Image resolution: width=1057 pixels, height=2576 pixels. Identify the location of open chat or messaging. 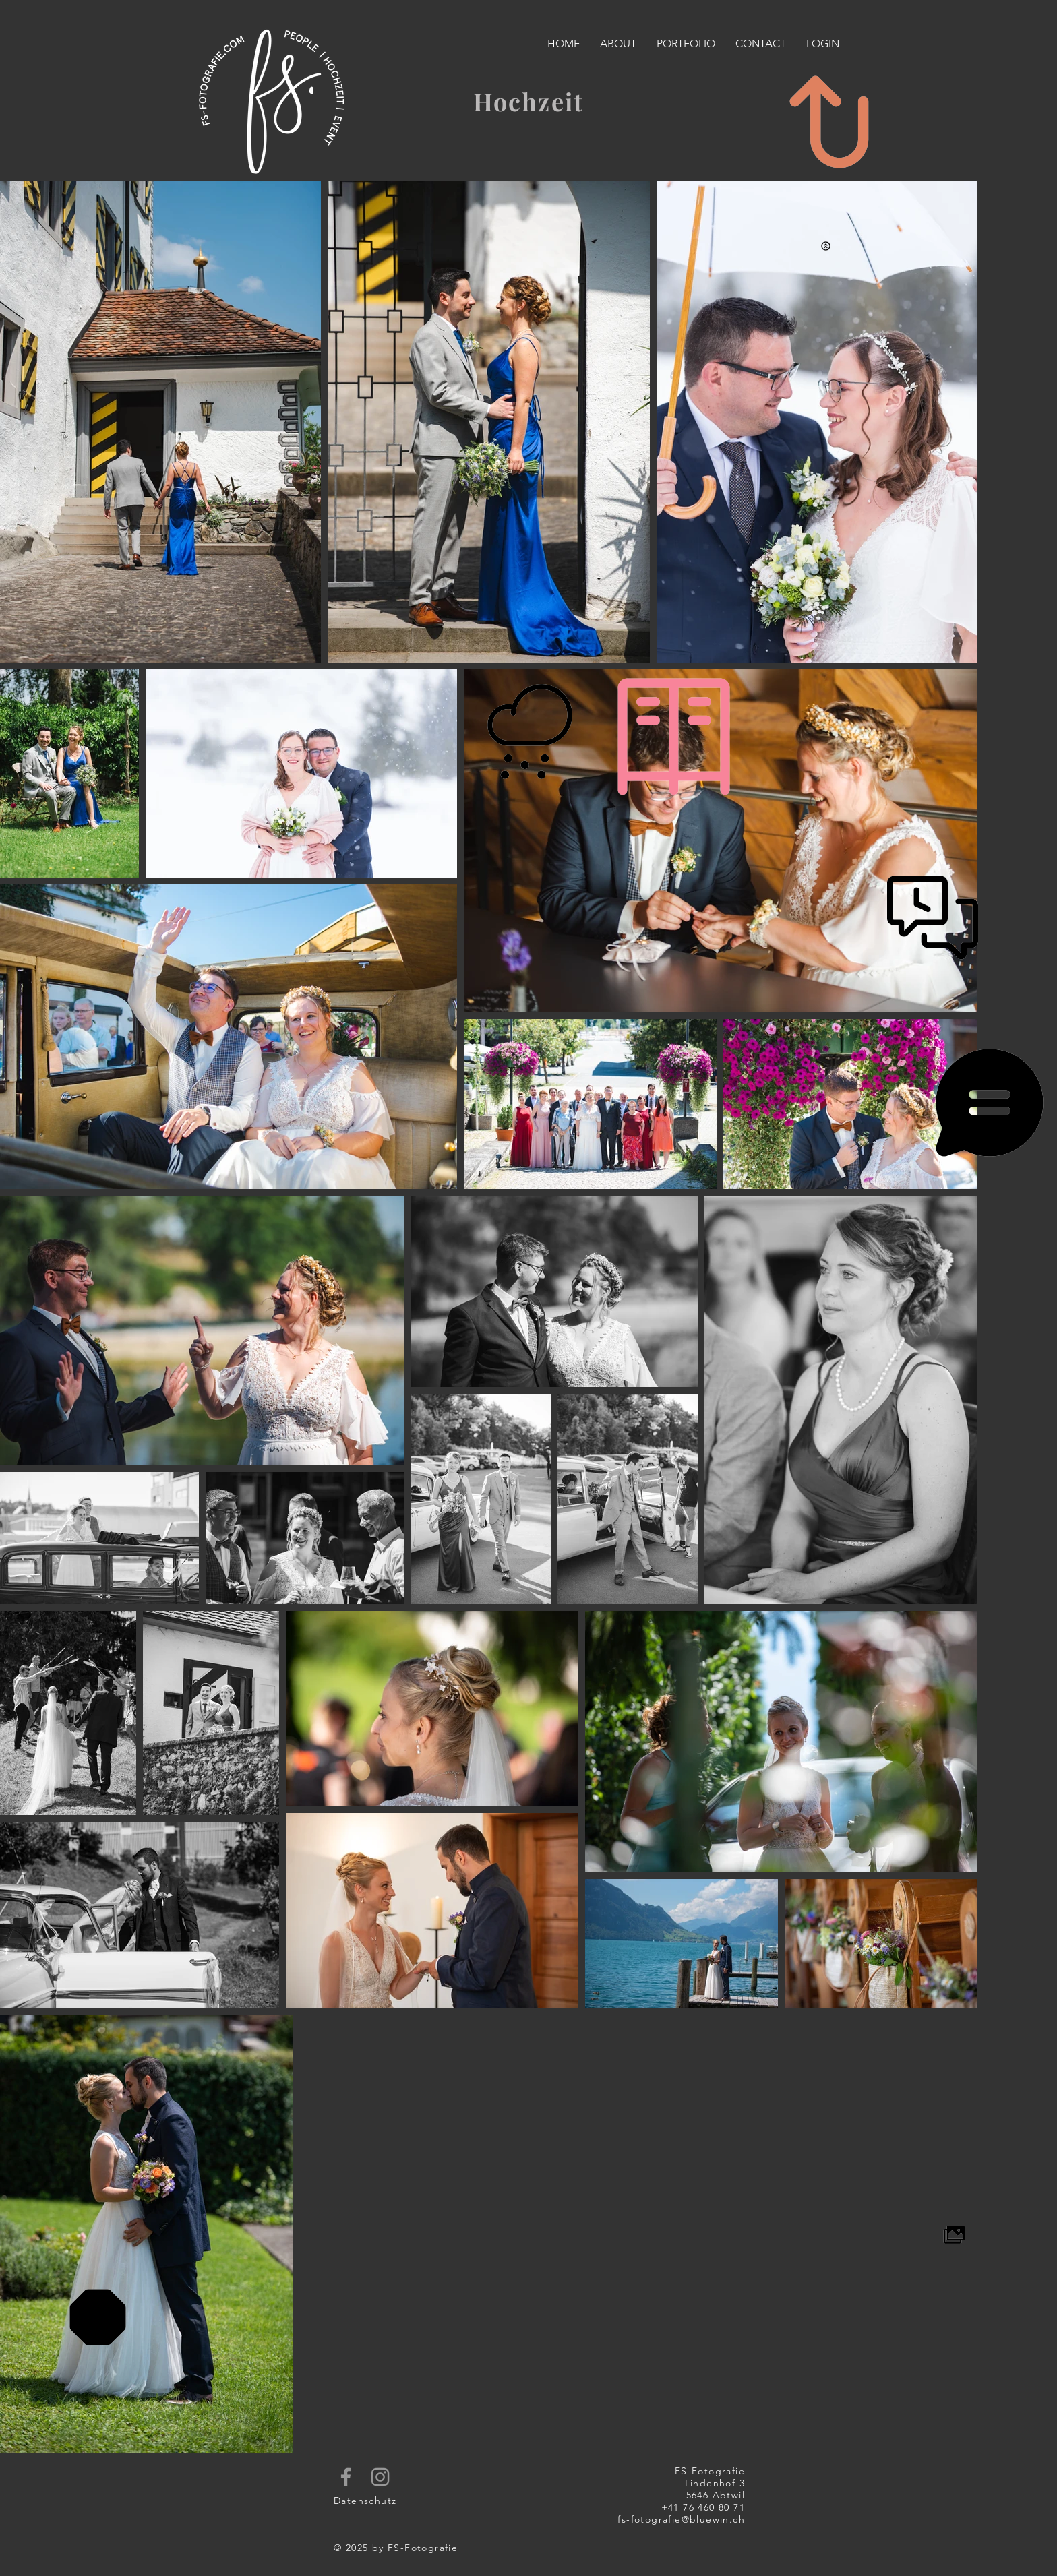
(990, 1103).